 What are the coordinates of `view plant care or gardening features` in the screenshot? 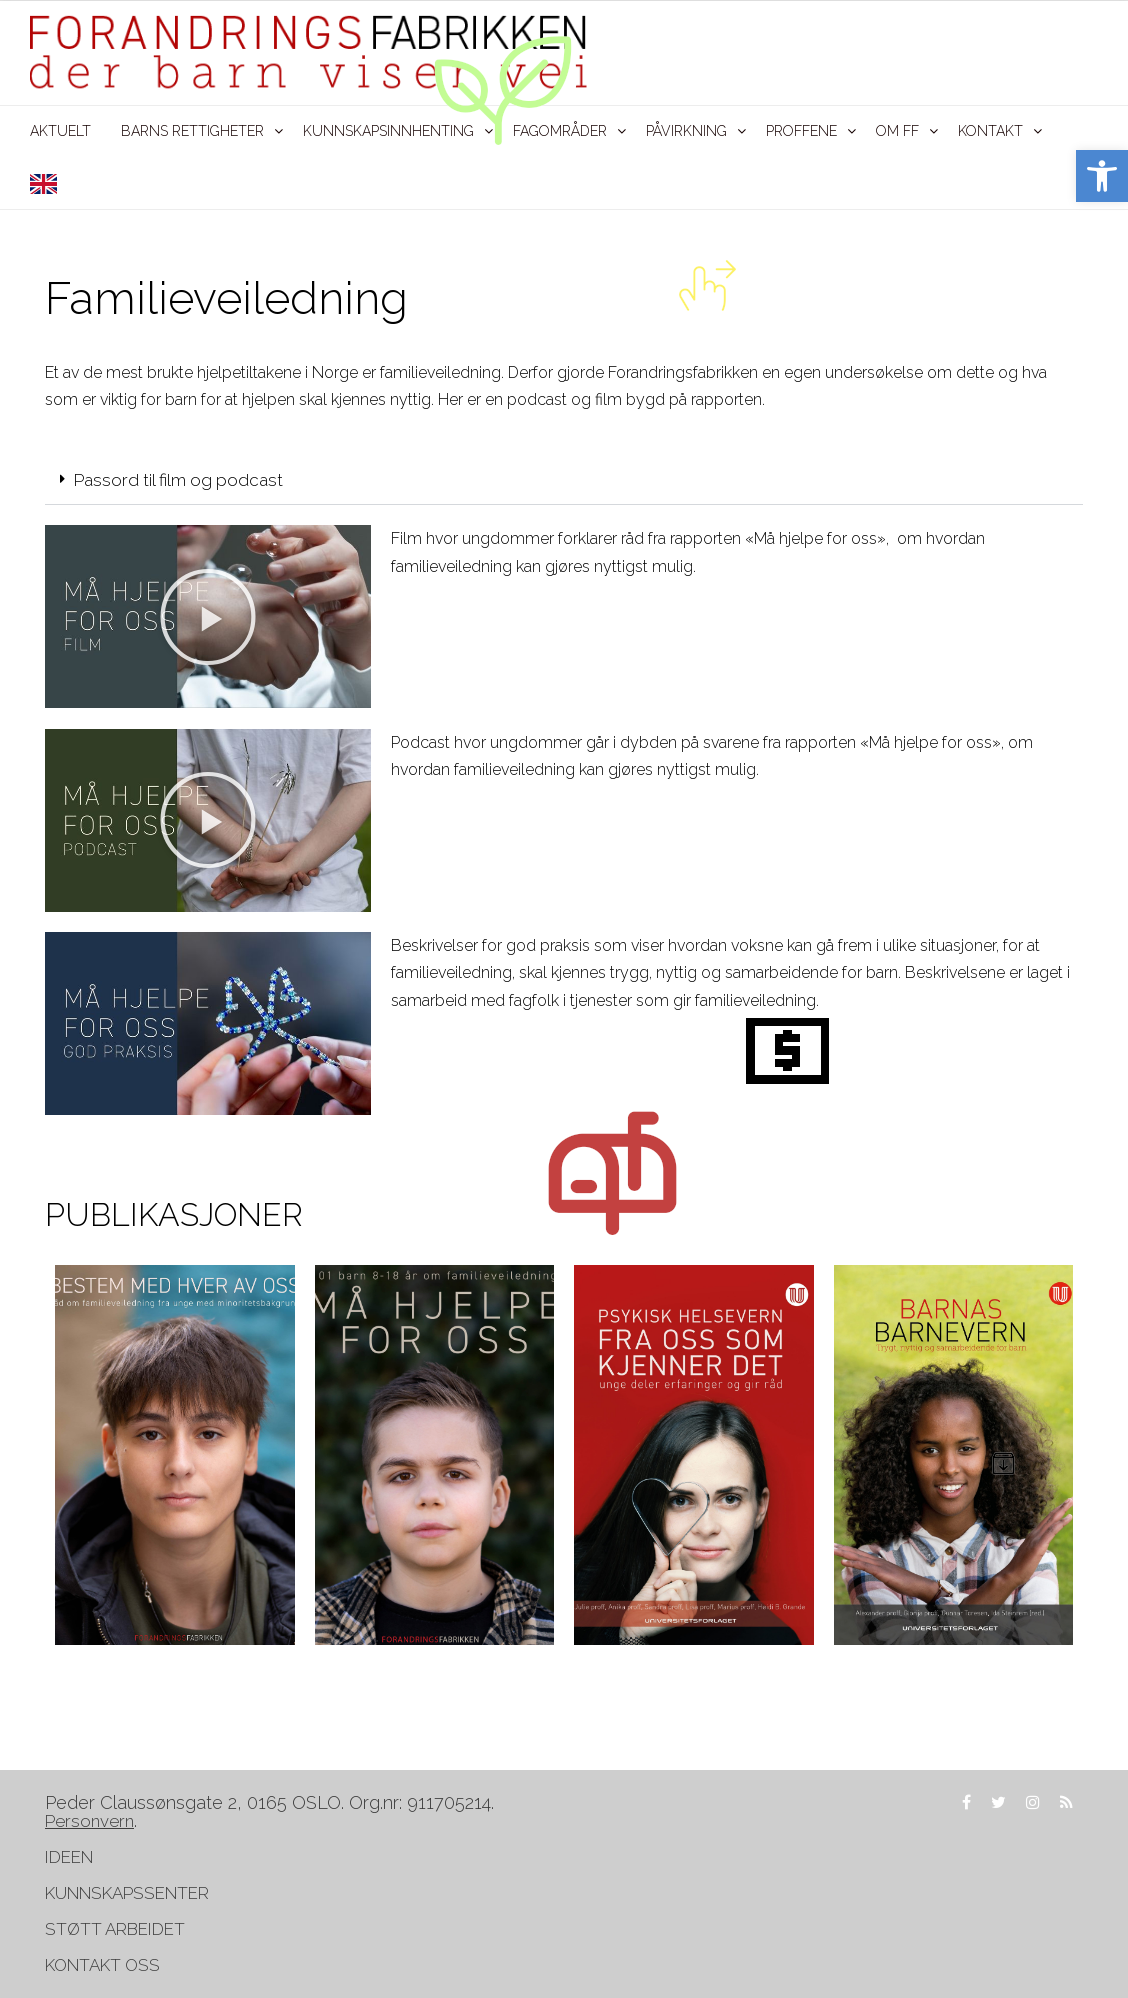 It's located at (503, 86).